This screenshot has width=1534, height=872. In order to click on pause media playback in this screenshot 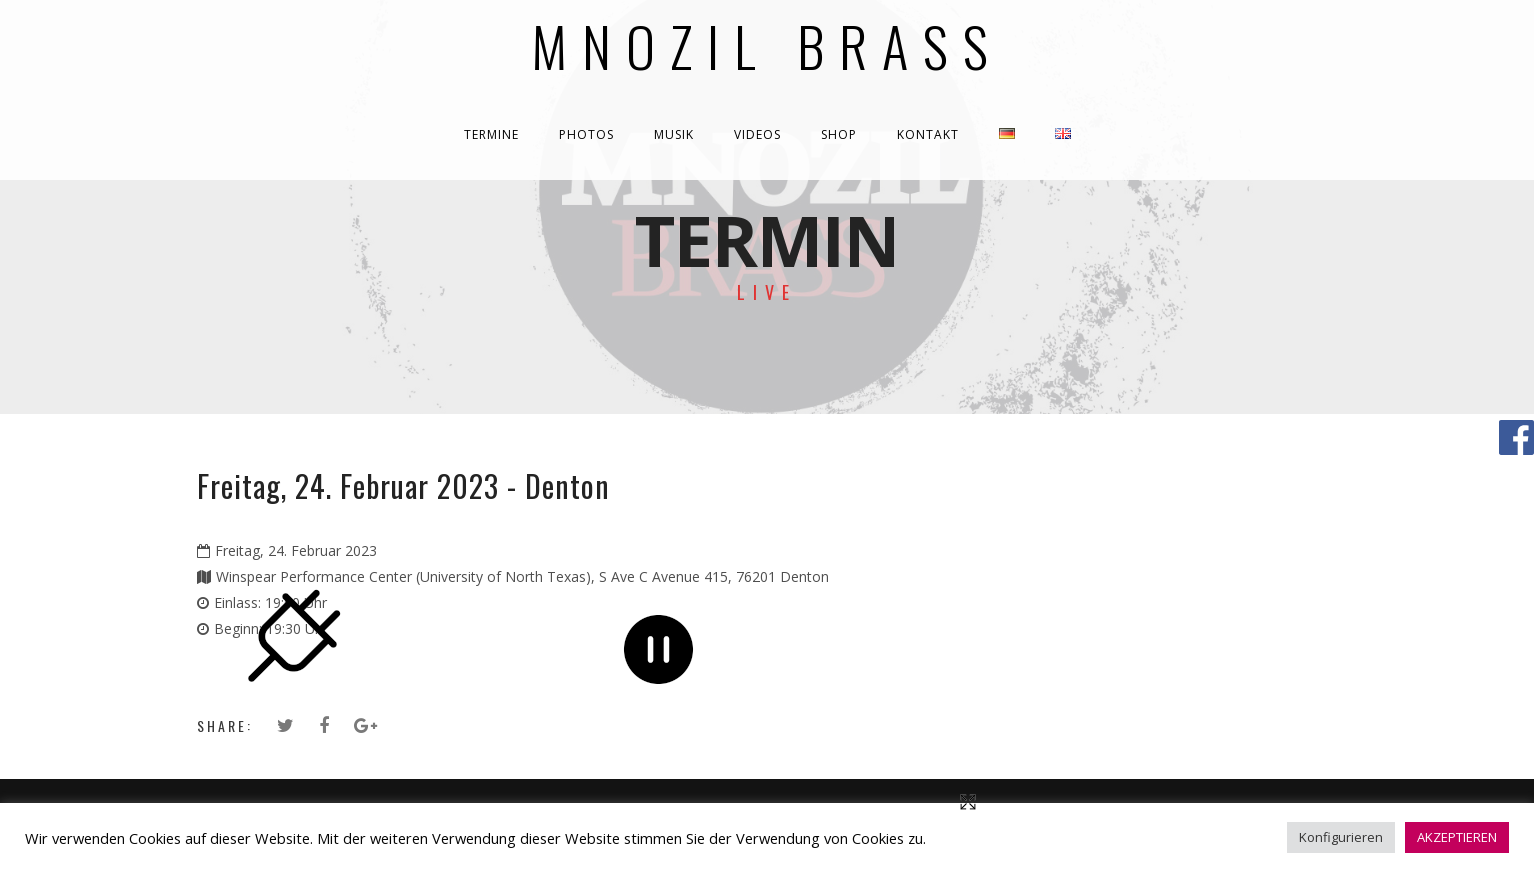, I will do `click(658, 649)`.